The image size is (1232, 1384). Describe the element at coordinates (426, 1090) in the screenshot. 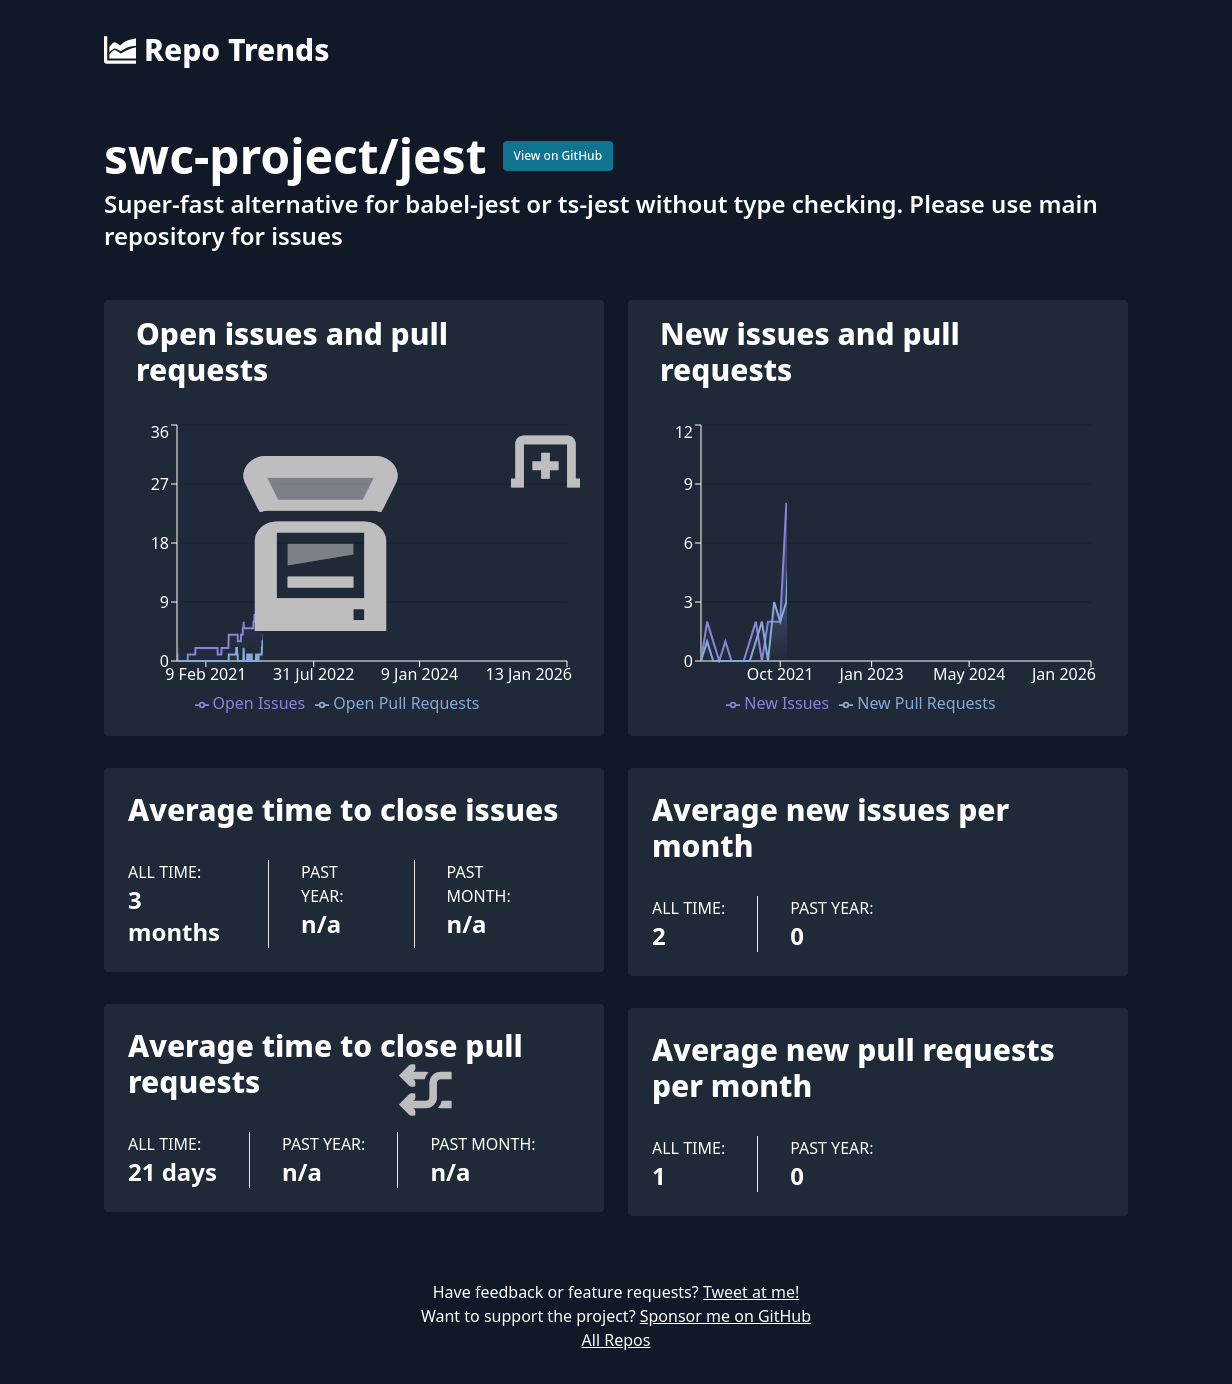

I see `shuffle playlist in right-to-left order` at that location.